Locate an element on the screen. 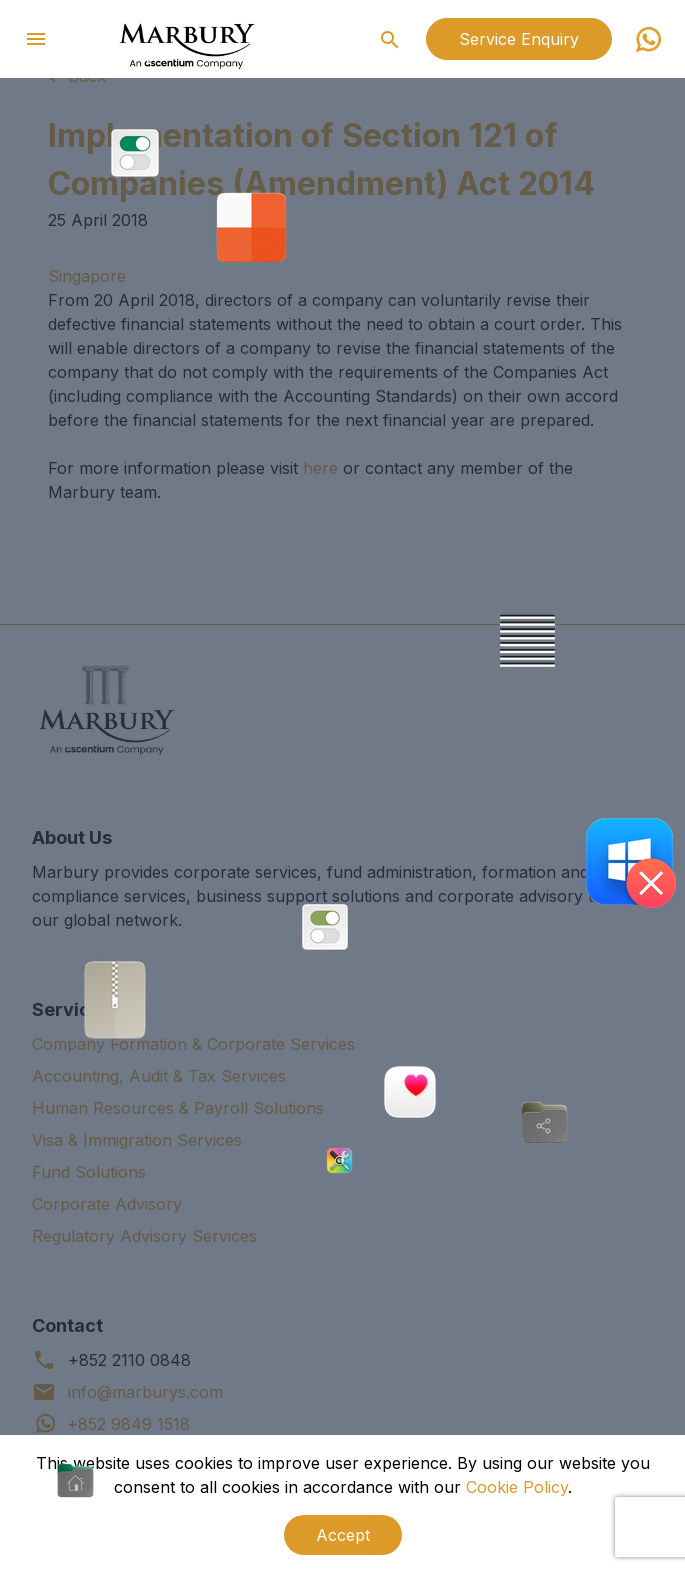 The height and width of the screenshot is (1571, 685). open desktop preferences or settings is located at coordinates (325, 927).